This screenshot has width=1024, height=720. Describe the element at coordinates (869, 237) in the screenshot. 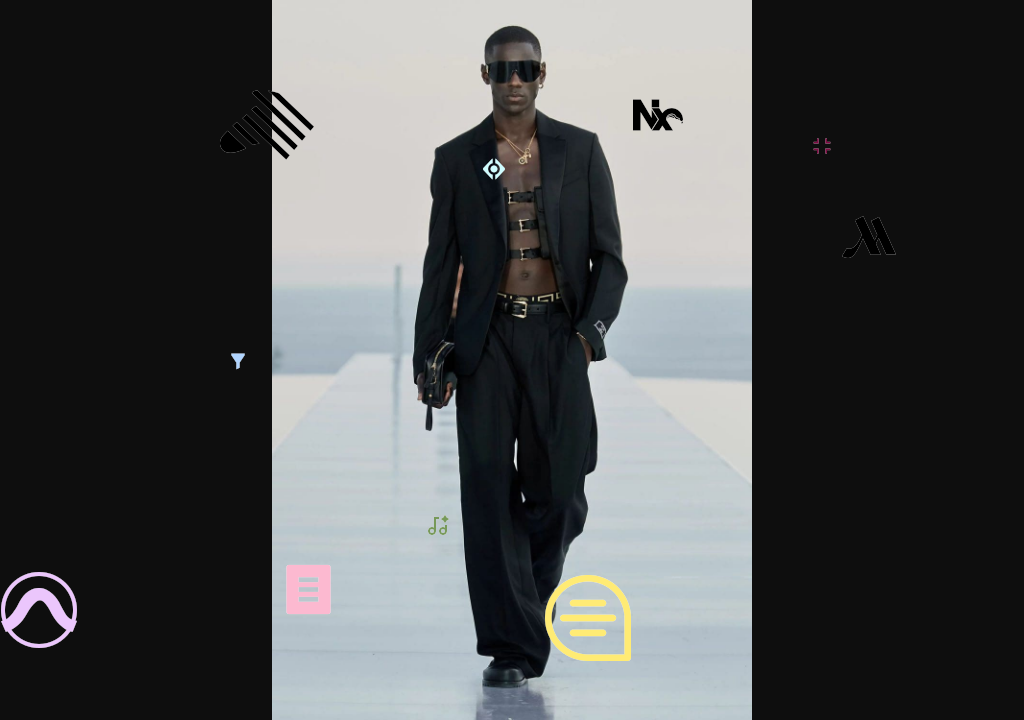

I see `open the Marriott hotel booking app` at that location.